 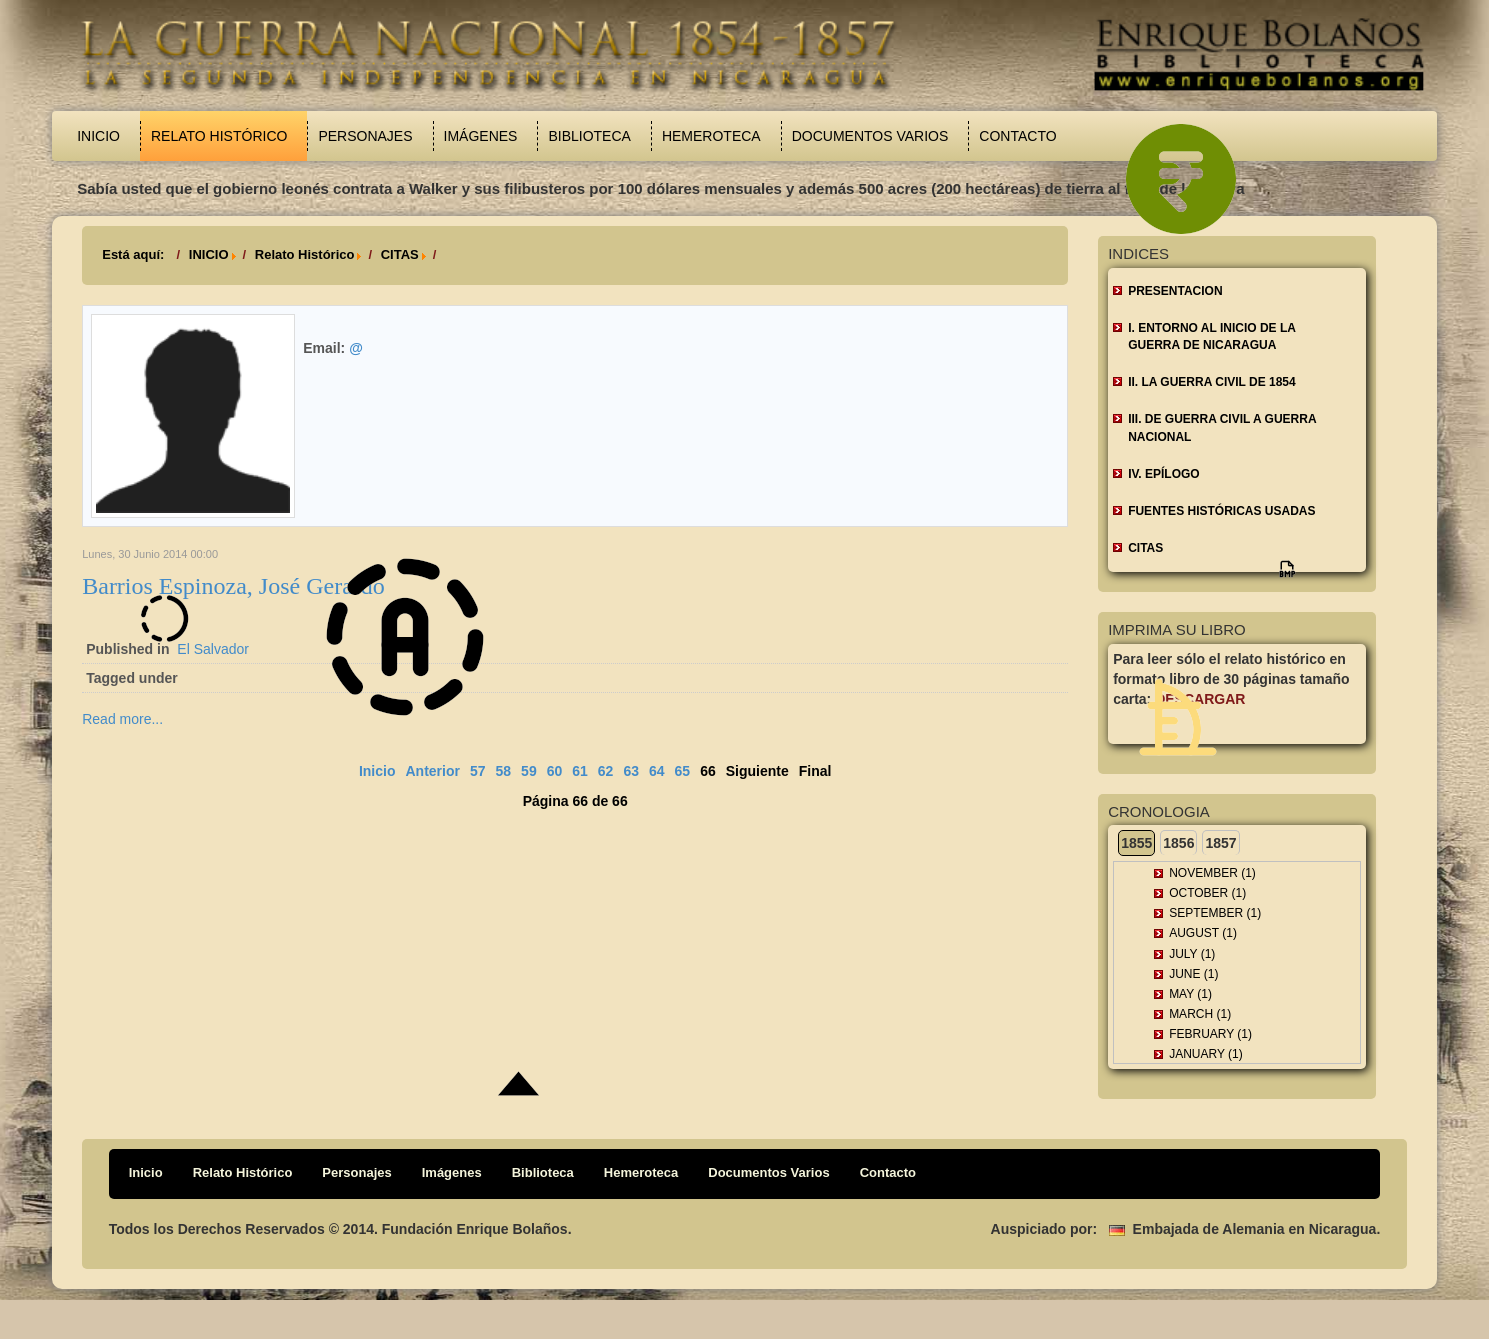 I want to click on indicates loading or processing in progress, so click(x=164, y=618).